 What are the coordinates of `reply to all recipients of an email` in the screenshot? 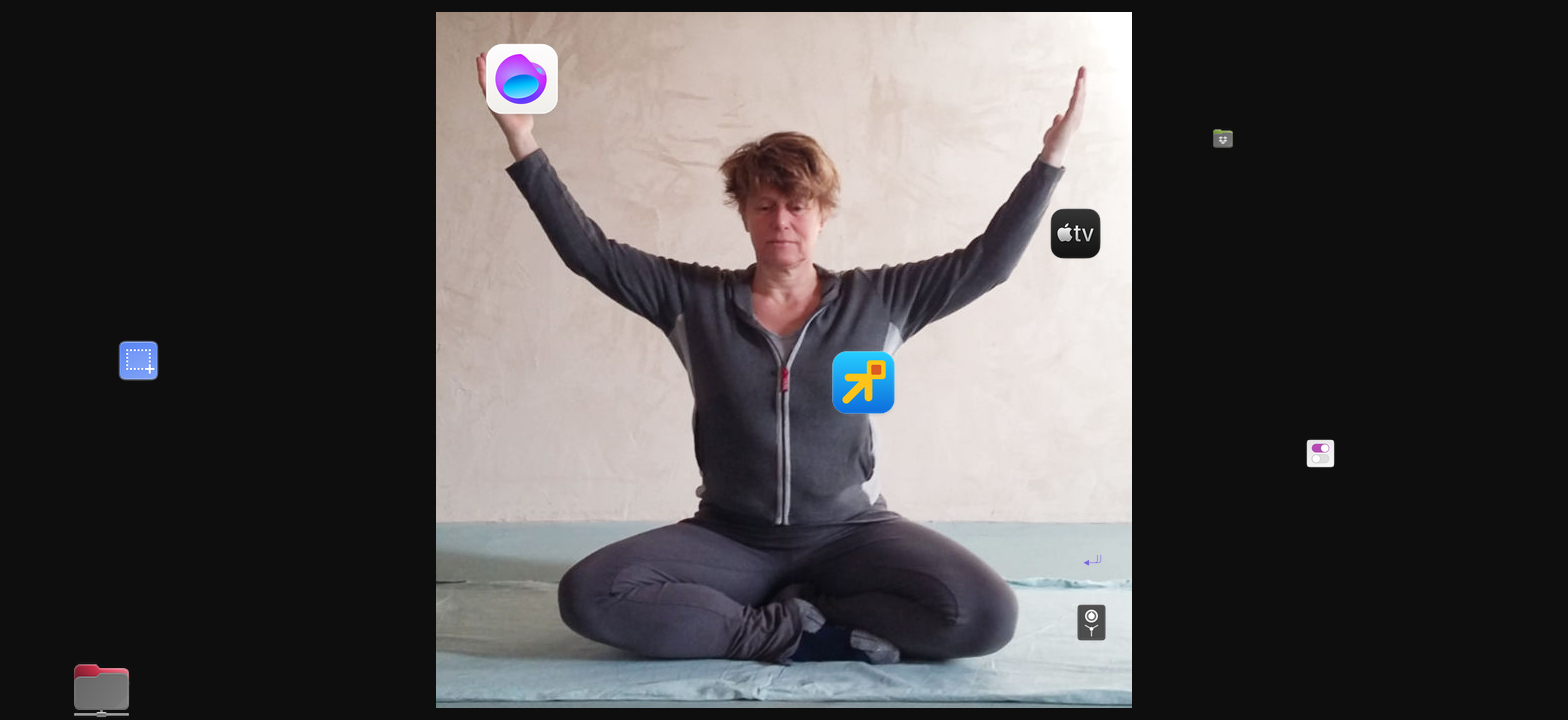 It's located at (1092, 559).